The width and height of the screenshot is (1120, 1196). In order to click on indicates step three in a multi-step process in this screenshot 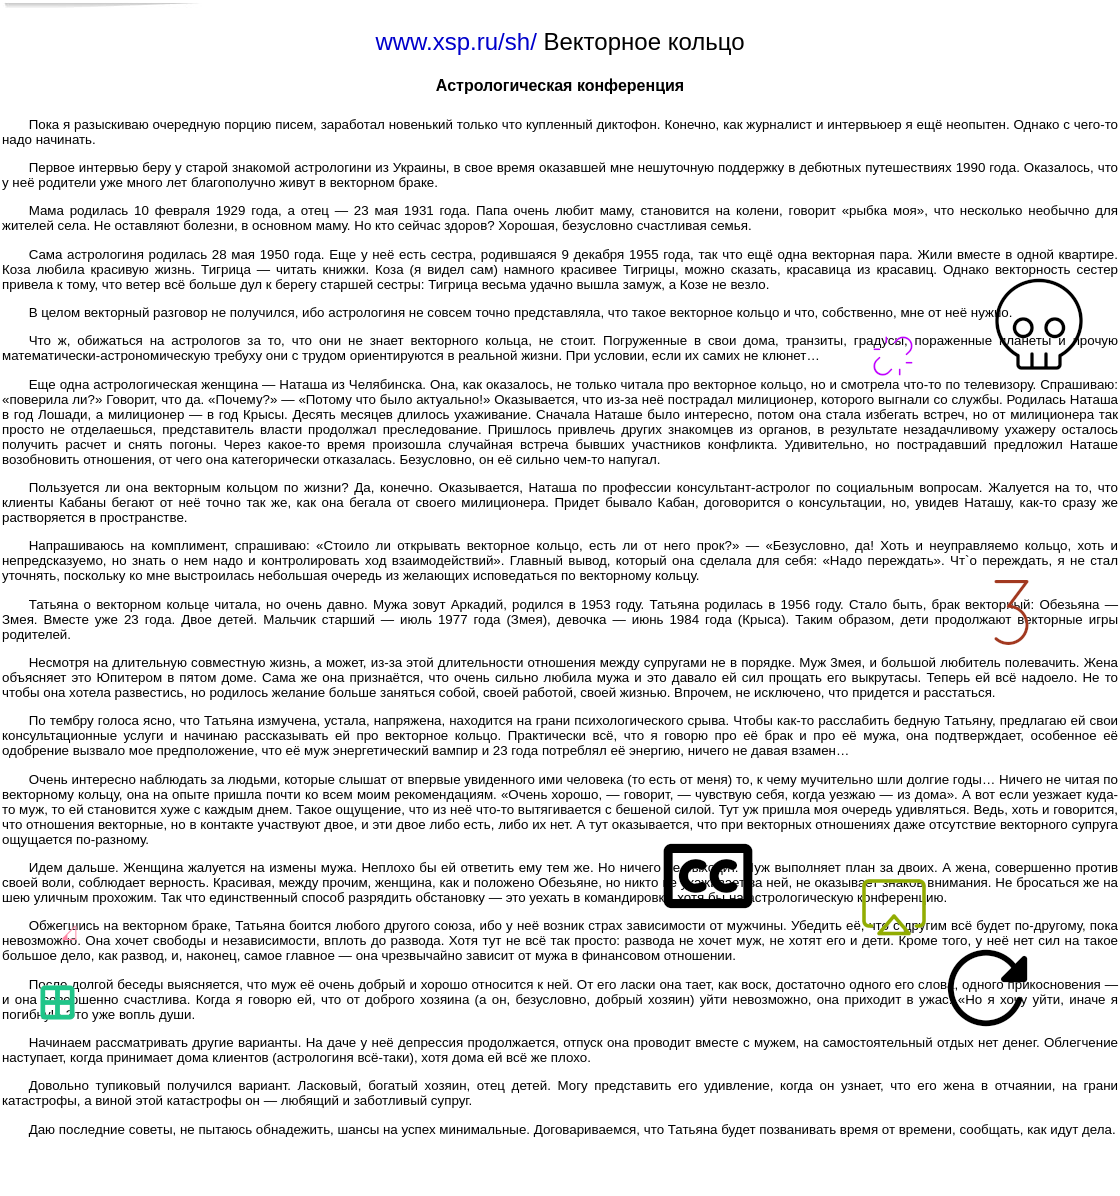, I will do `click(1011, 612)`.